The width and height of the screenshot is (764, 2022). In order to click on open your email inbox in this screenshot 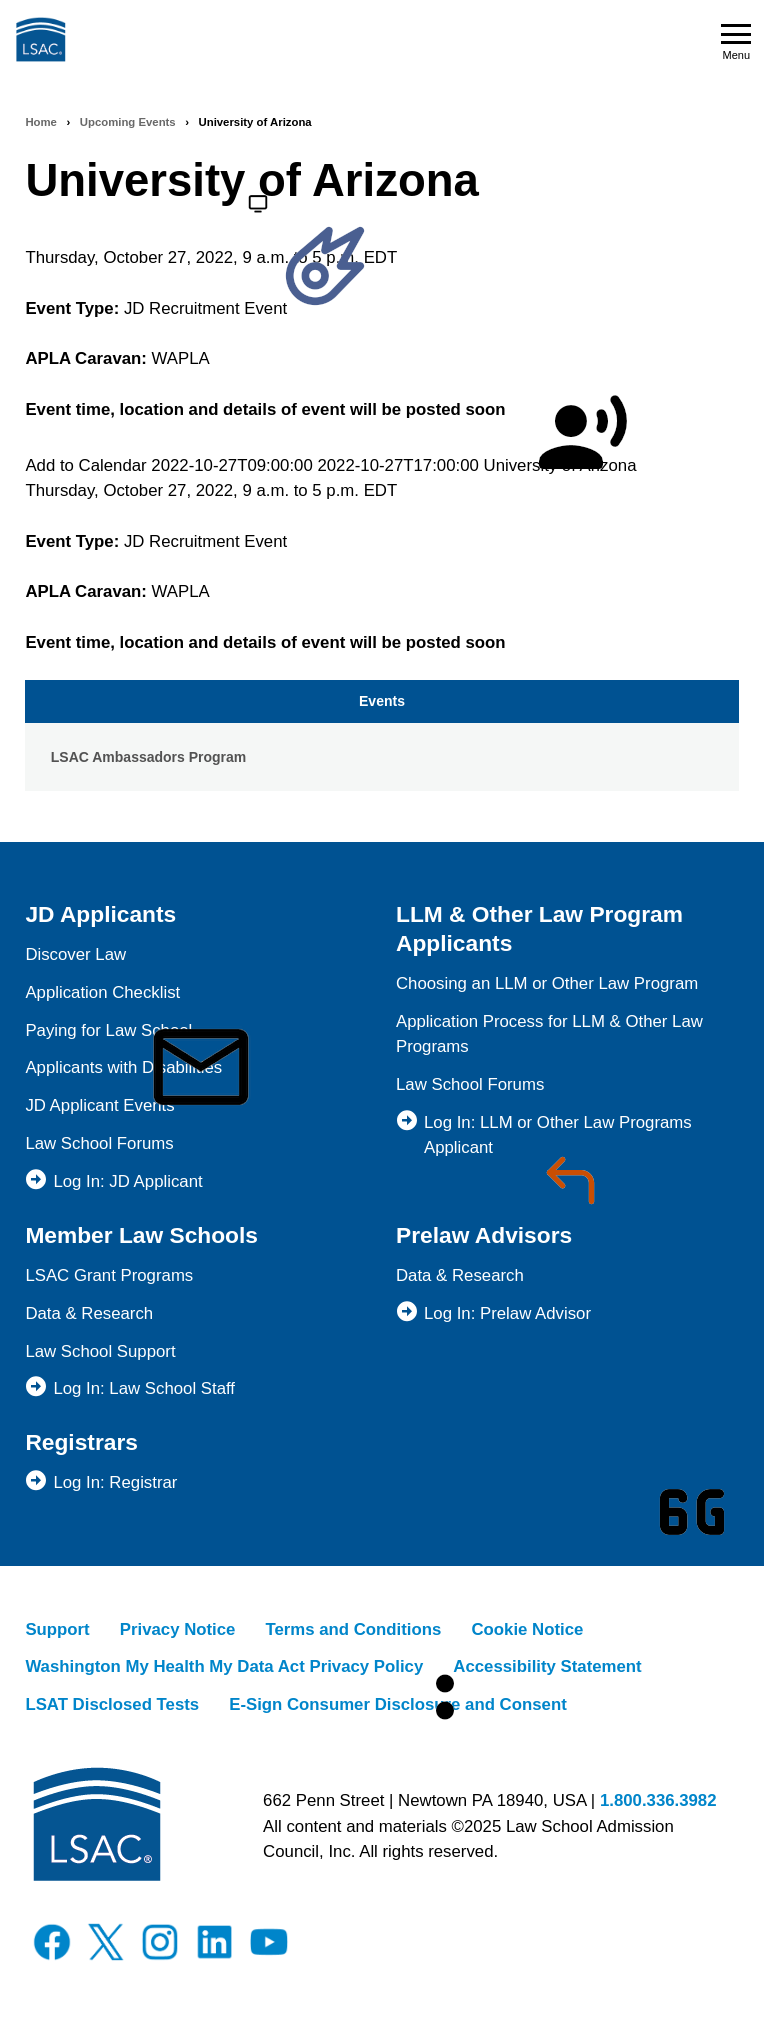, I will do `click(201, 1067)`.